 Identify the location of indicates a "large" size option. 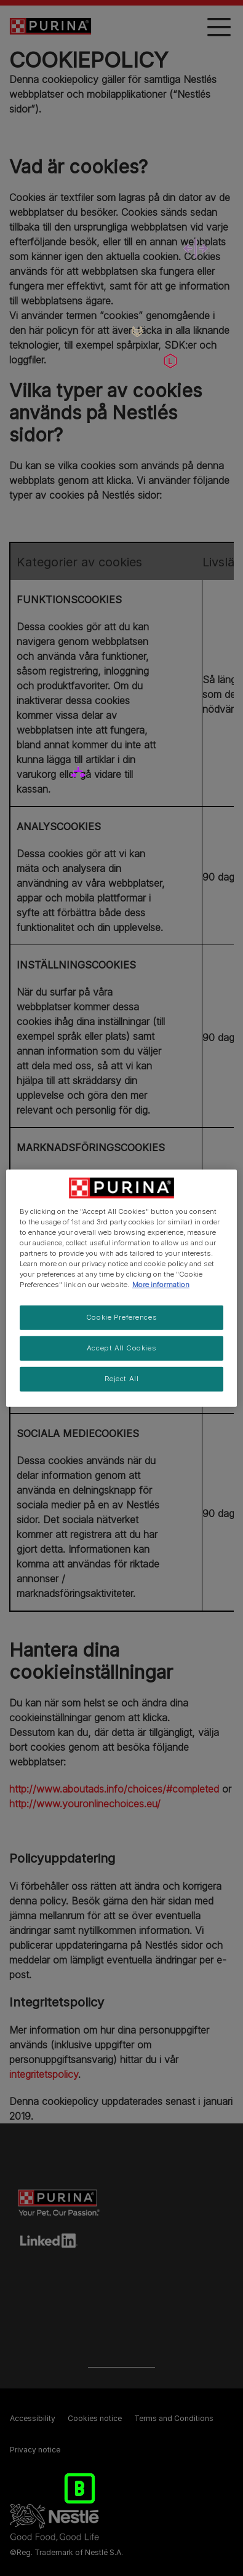
(170, 361).